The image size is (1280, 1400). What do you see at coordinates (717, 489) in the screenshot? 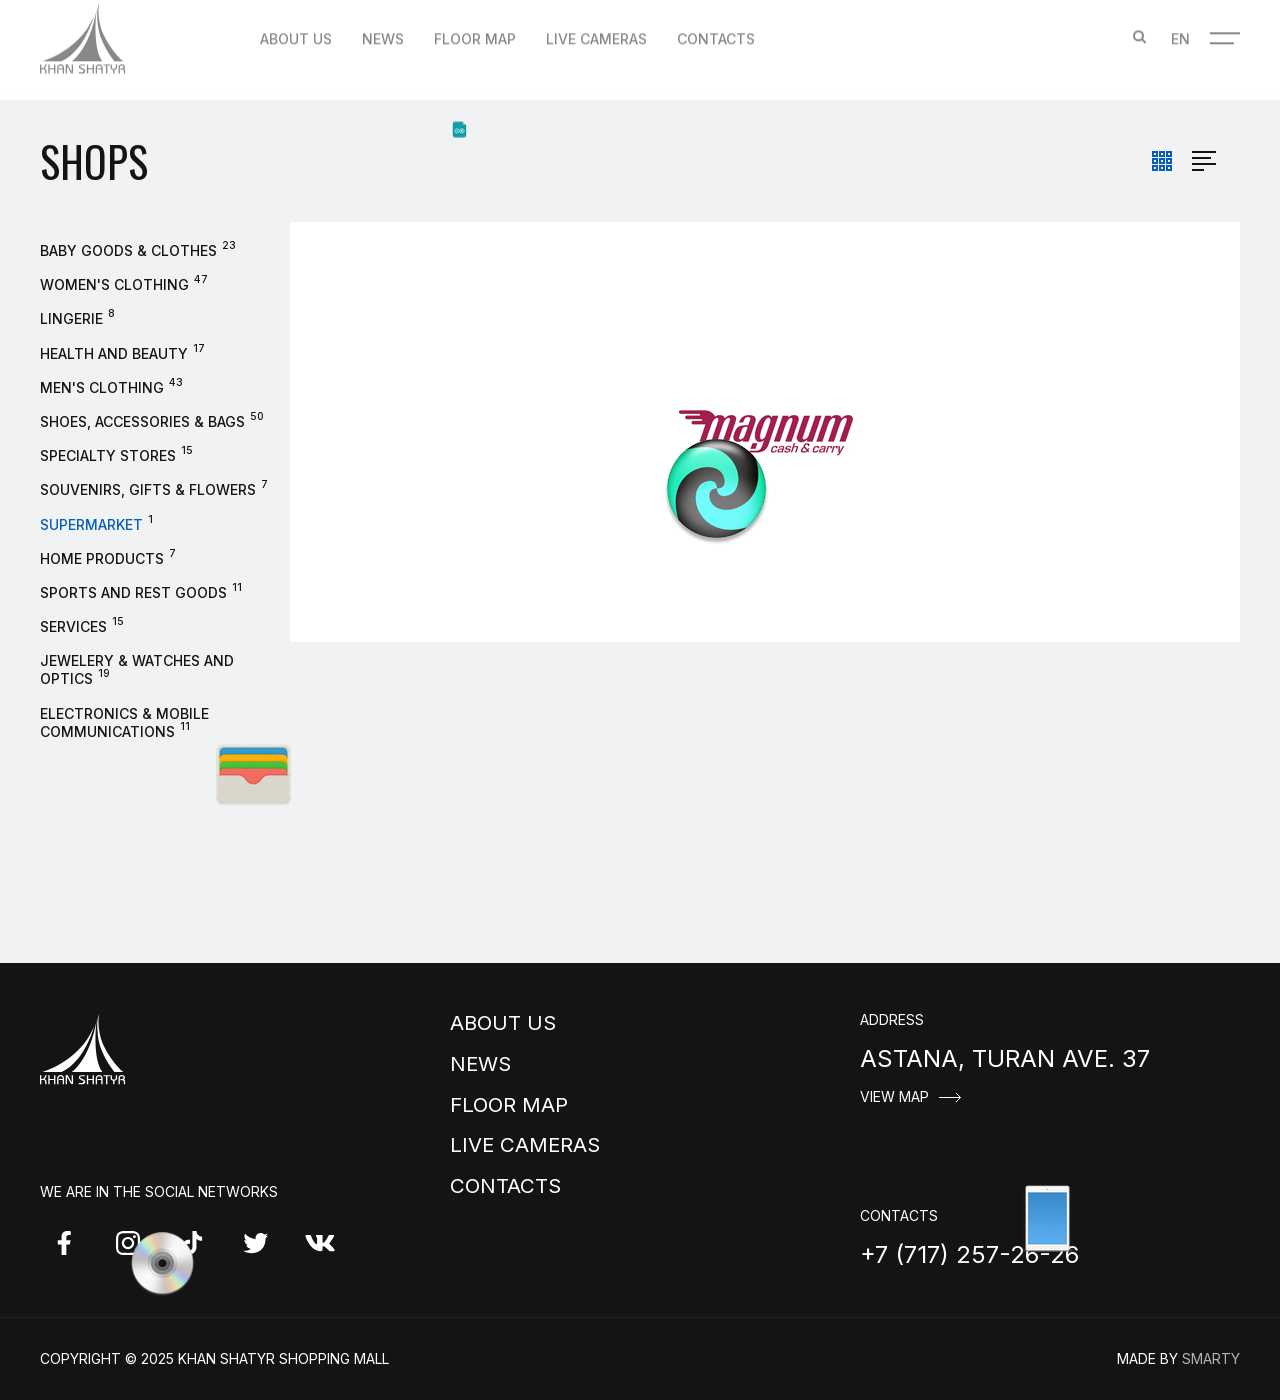
I see `disk erasing or secure wipe in progress` at bounding box center [717, 489].